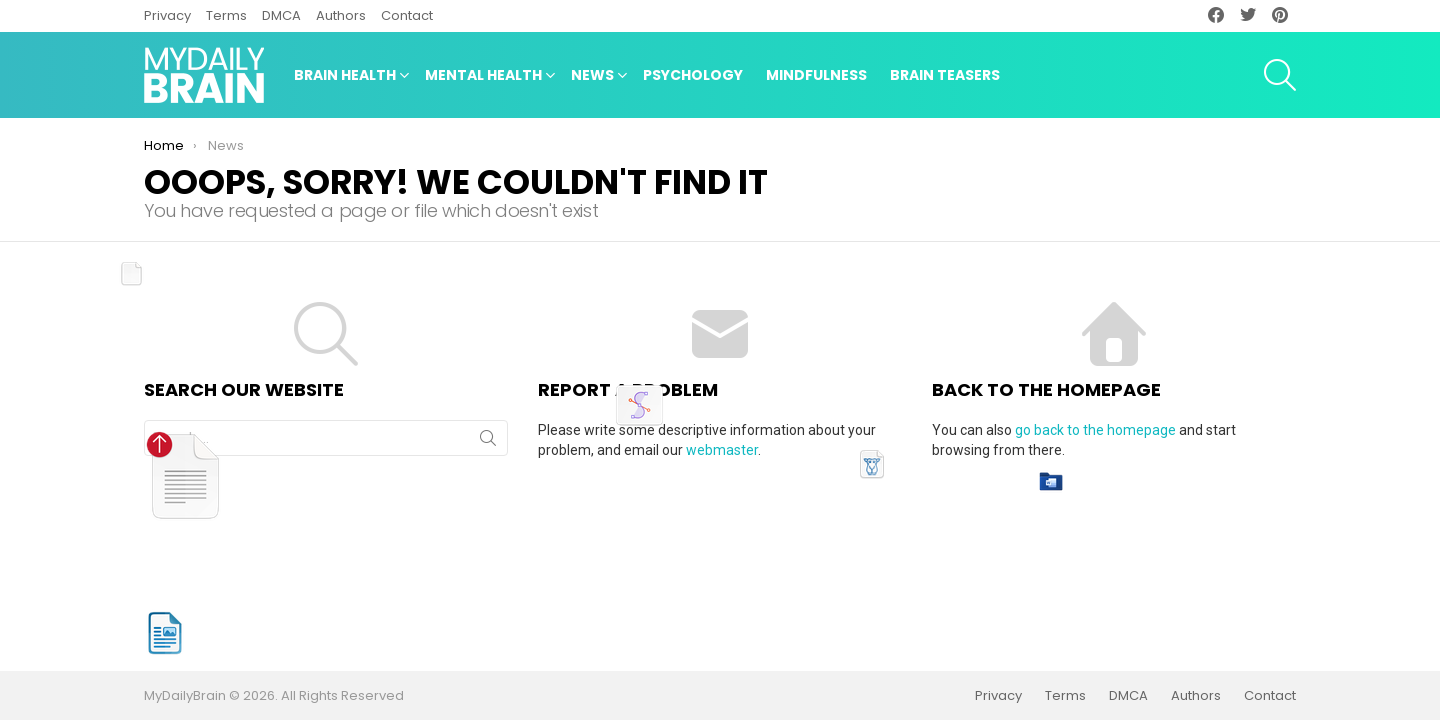 Image resolution: width=1440 pixels, height=720 pixels. I want to click on indicates an empty or zero-byte file, so click(131, 273).